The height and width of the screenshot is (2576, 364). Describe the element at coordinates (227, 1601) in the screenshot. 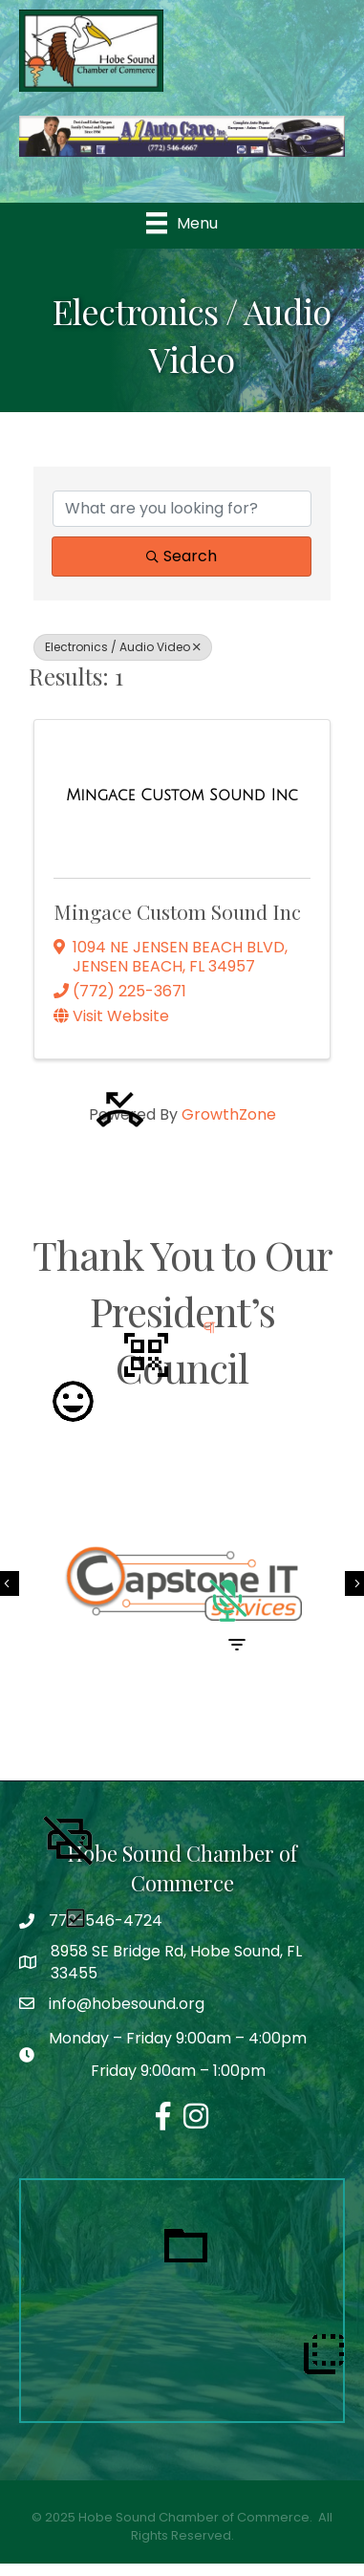

I see `mute your microphone` at that location.